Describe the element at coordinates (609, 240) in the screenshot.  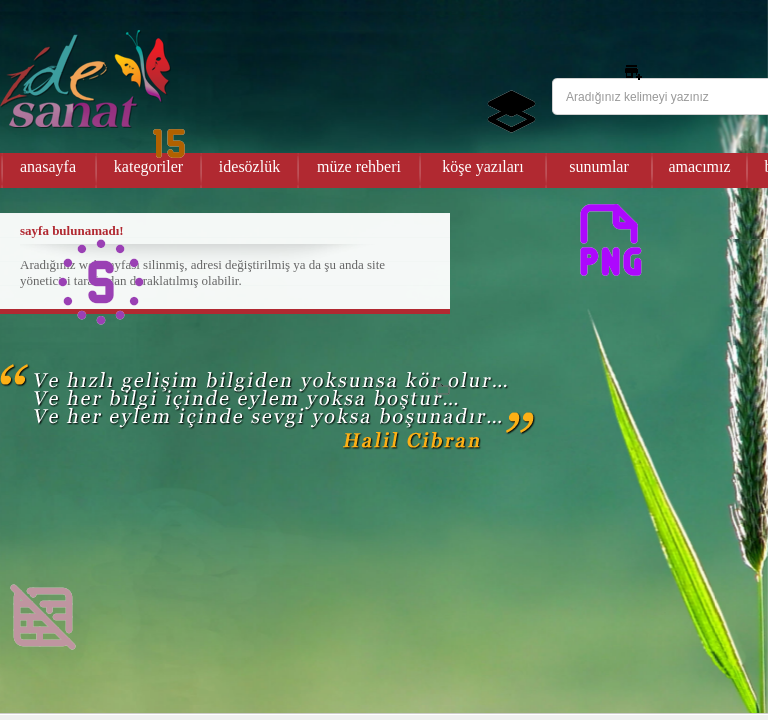
I see `indicates a PNG image file type` at that location.